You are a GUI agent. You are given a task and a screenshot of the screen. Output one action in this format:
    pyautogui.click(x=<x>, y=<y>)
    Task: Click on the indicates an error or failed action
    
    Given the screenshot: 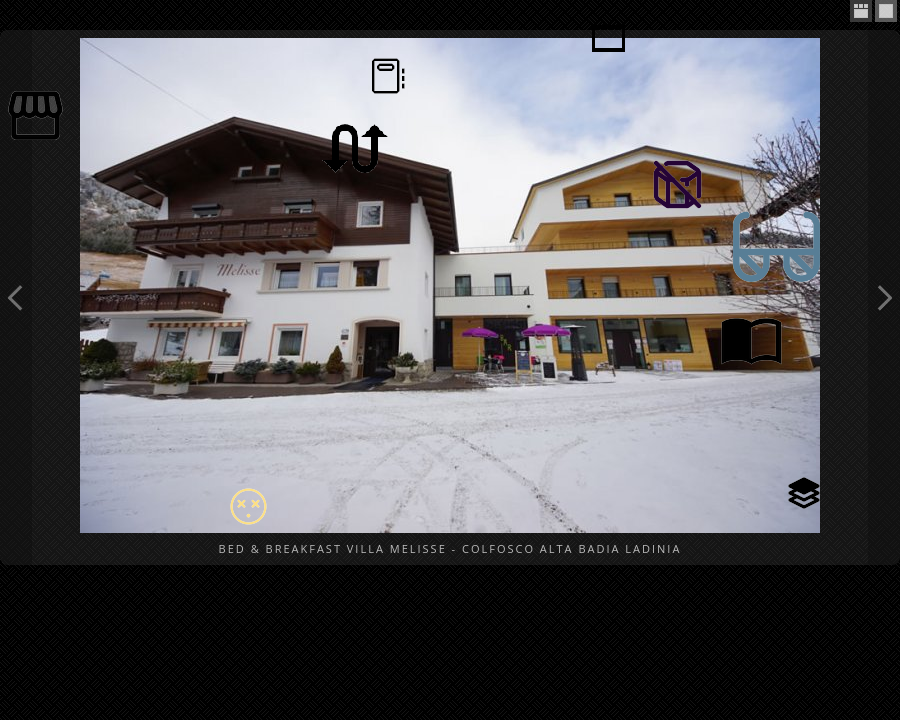 What is the action you would take?
    pyautogui.click(x=248, y=506)
    